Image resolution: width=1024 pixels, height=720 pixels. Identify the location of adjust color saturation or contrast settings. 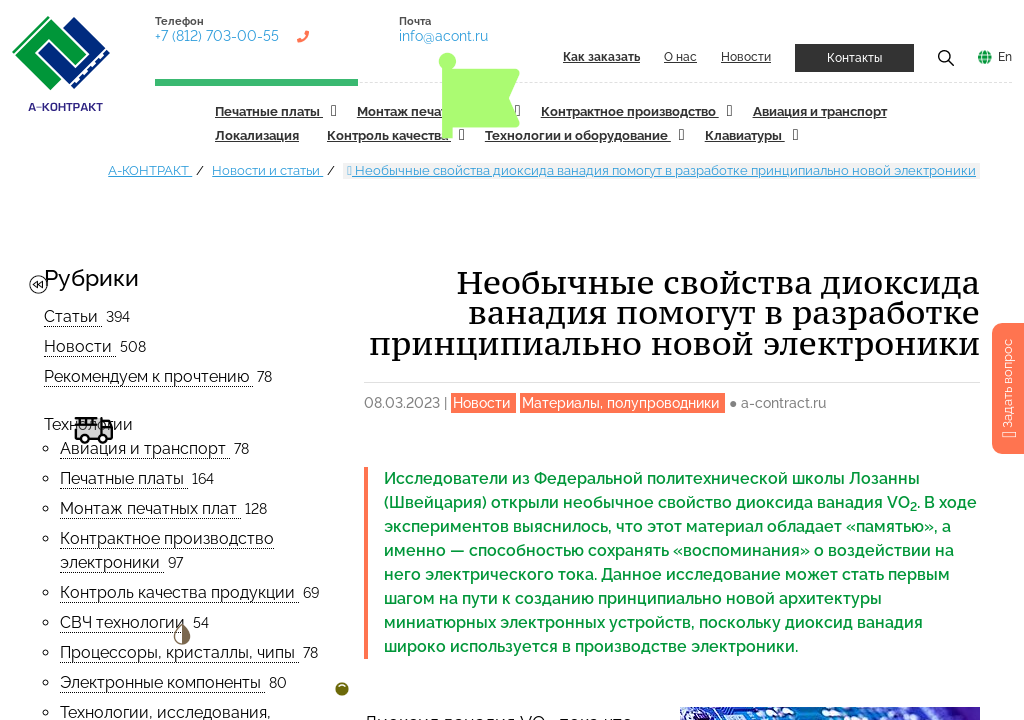
(182, 635).